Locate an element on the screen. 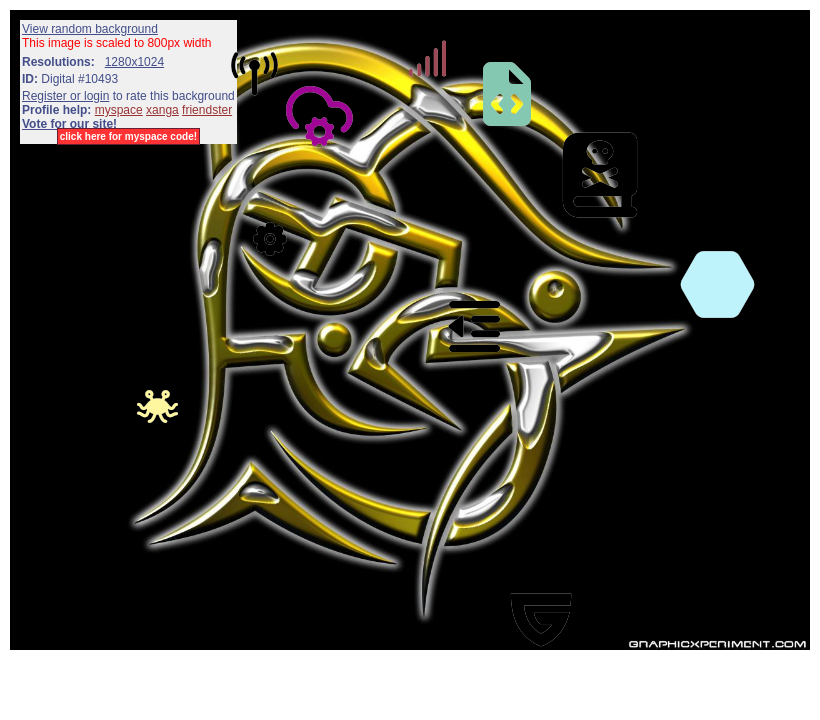 Image resolution: width=820 pixels, height=720 pixels. access spooky or halloween-themed content is located at coordinates (600, 175).